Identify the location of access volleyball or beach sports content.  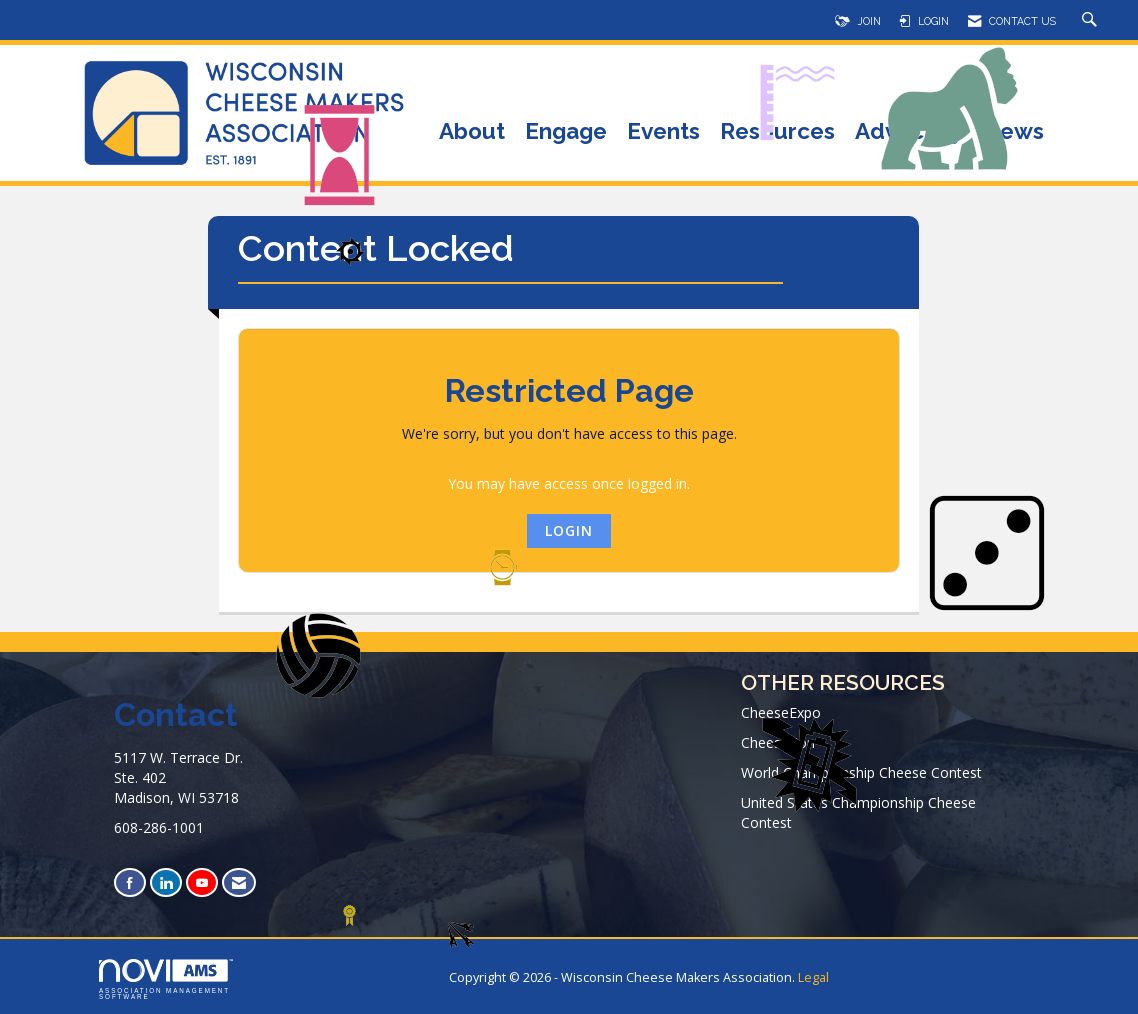
(318, 655).